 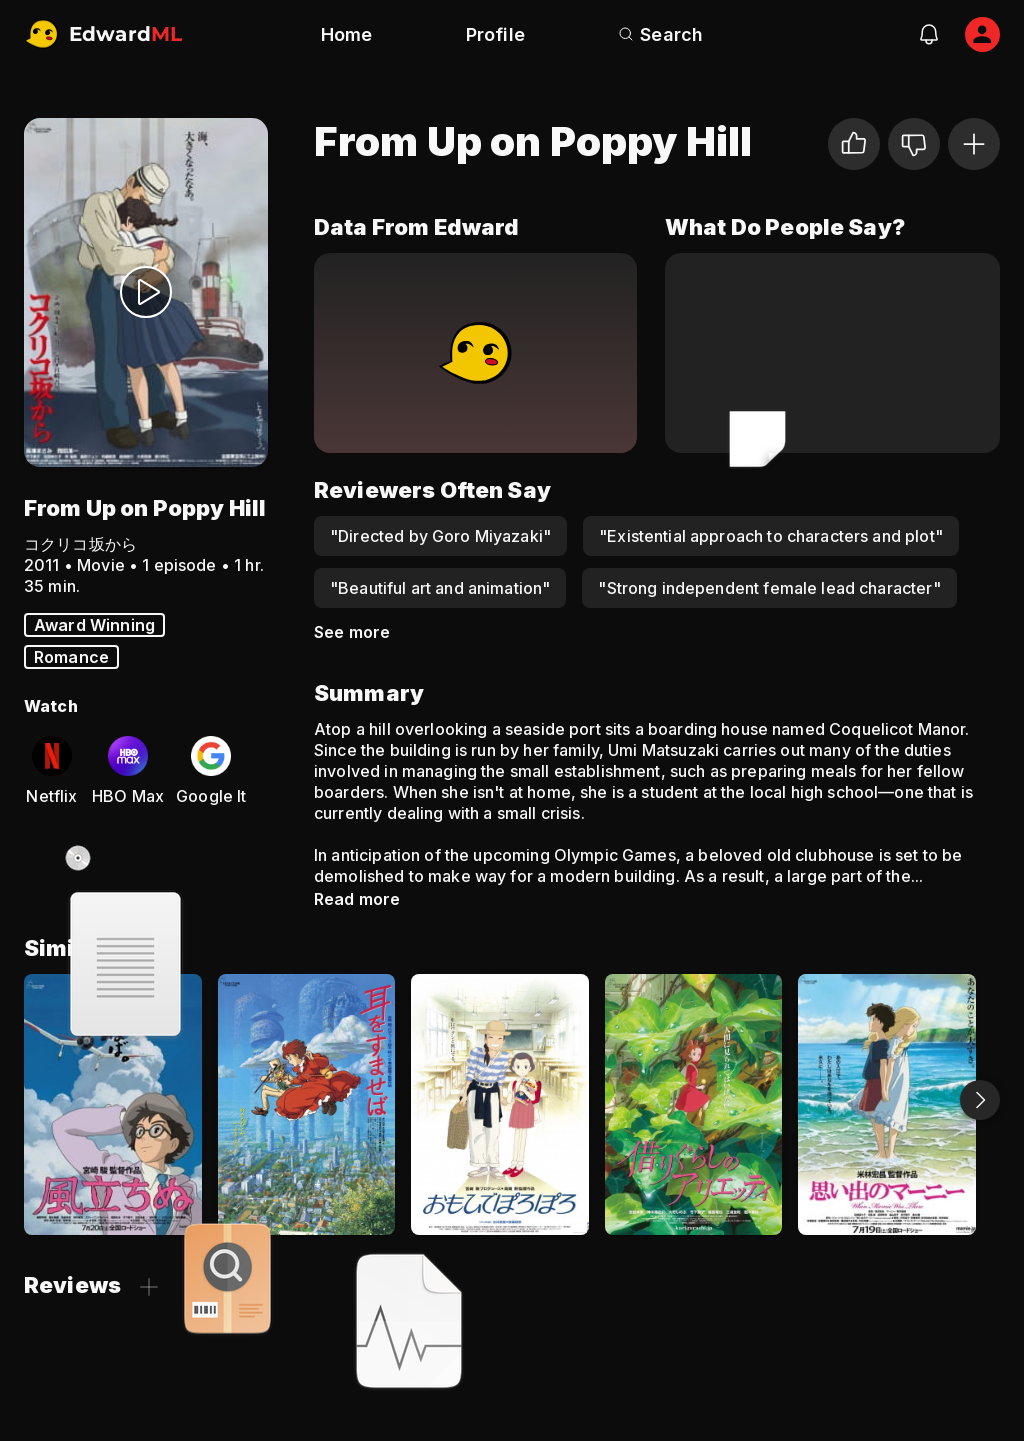 I want to click on view system log file, so click(x=409, y=1321).